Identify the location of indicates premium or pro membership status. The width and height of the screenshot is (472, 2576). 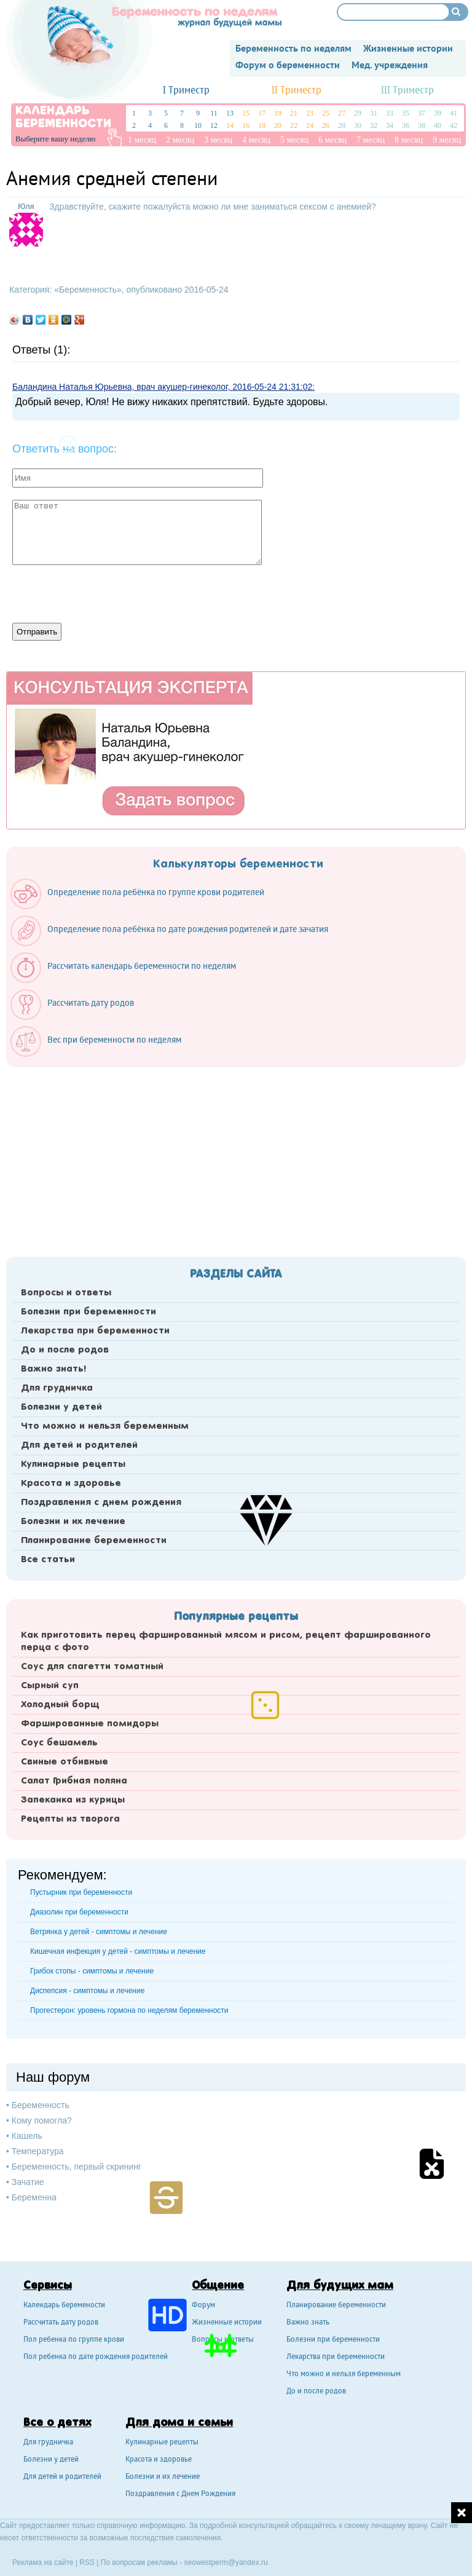
(266, 1520).